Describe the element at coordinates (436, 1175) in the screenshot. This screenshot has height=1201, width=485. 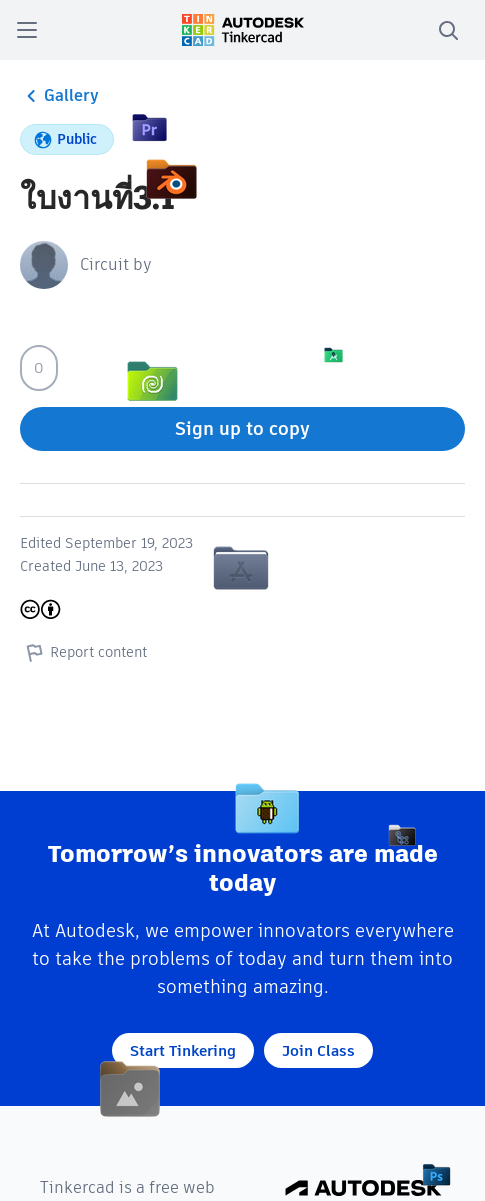
I see `open folder containing adobe photoshop files` at that location.